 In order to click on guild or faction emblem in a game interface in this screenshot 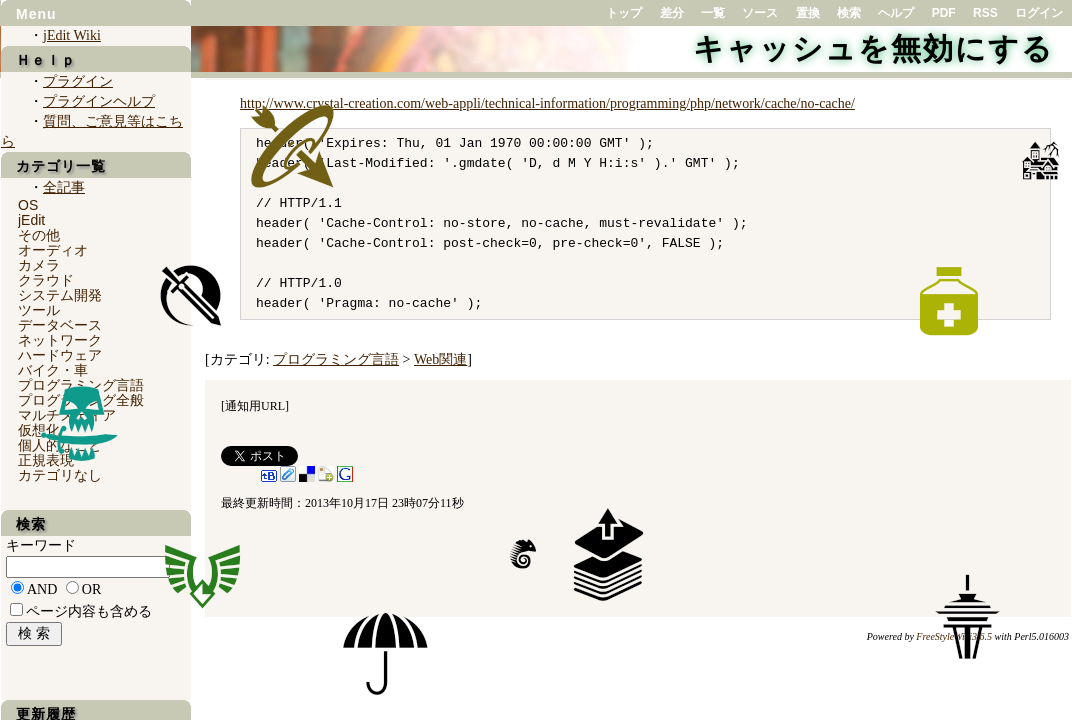, I will do `click(202, 571)`.